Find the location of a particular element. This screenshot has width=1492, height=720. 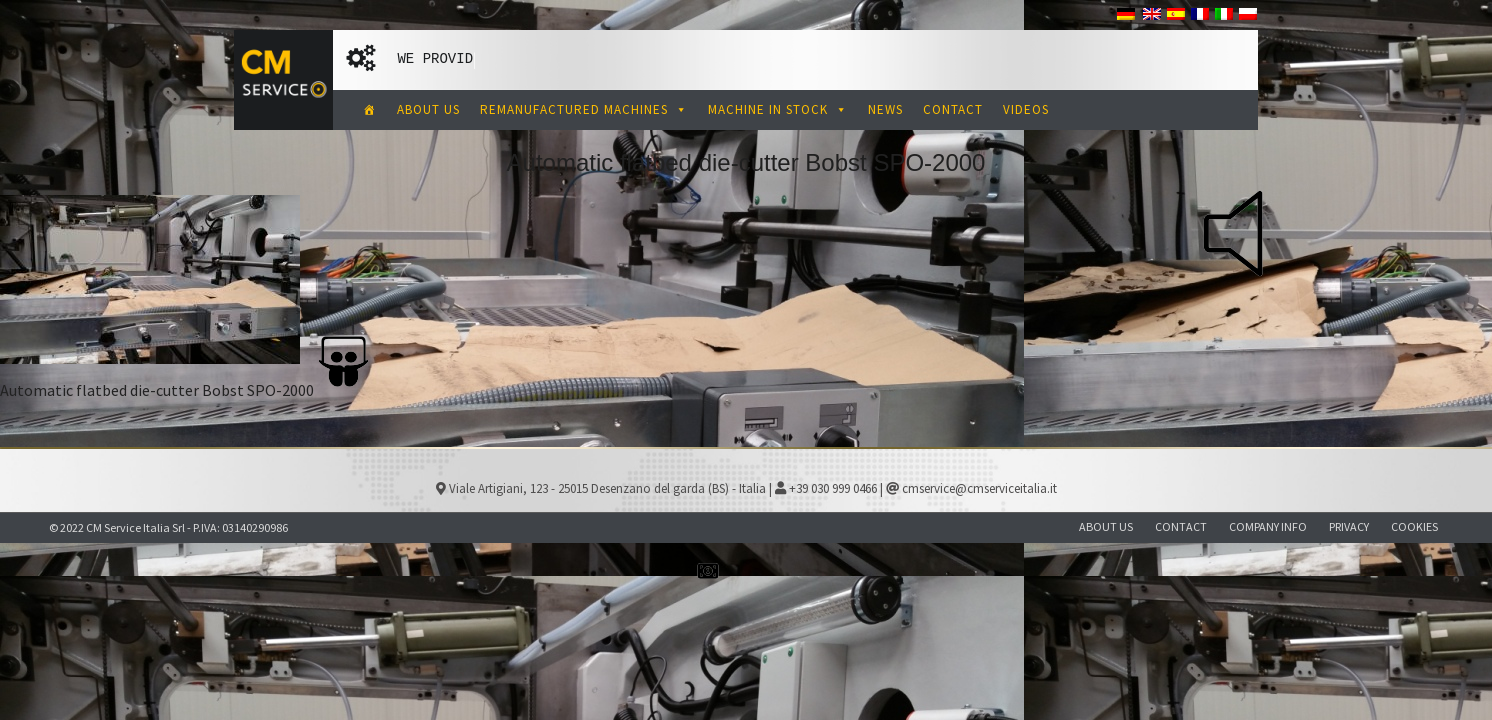

view payment or billing details is located at coordinates (708, 571).